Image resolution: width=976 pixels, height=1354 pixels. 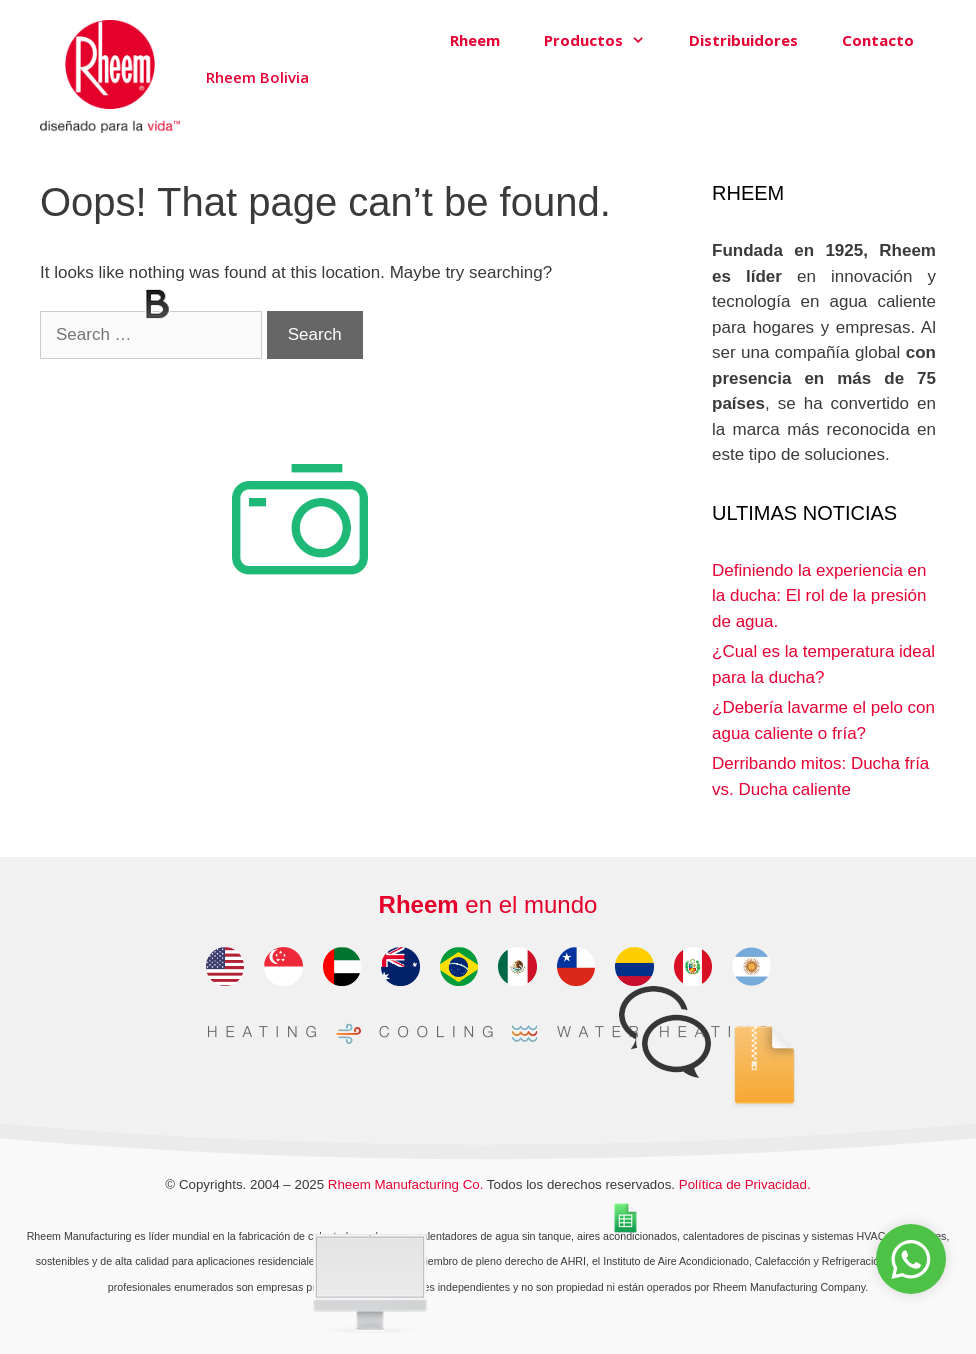 What do you see at coordinates (300, 515) in the screenshot?
I see `take a photo` at bounding box center [300, 515].